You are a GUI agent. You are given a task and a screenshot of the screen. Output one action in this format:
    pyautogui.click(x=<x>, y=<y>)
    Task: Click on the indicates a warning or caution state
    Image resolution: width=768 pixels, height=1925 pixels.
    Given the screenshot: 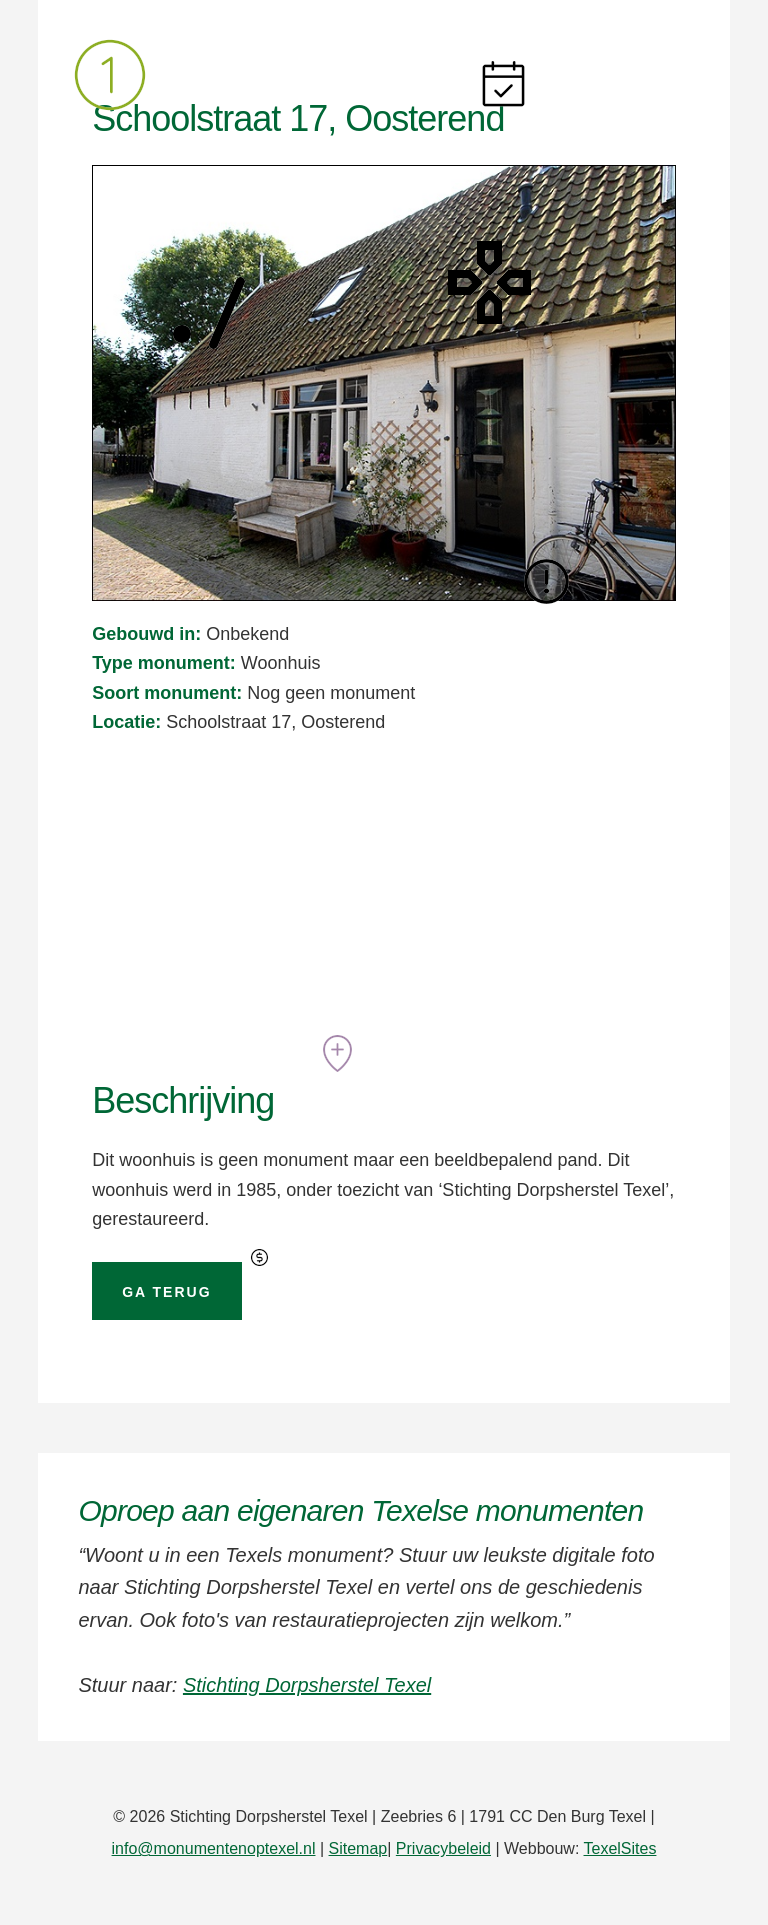 What is the action you would take?
    pyautogui.click(x=546, y=581)
    